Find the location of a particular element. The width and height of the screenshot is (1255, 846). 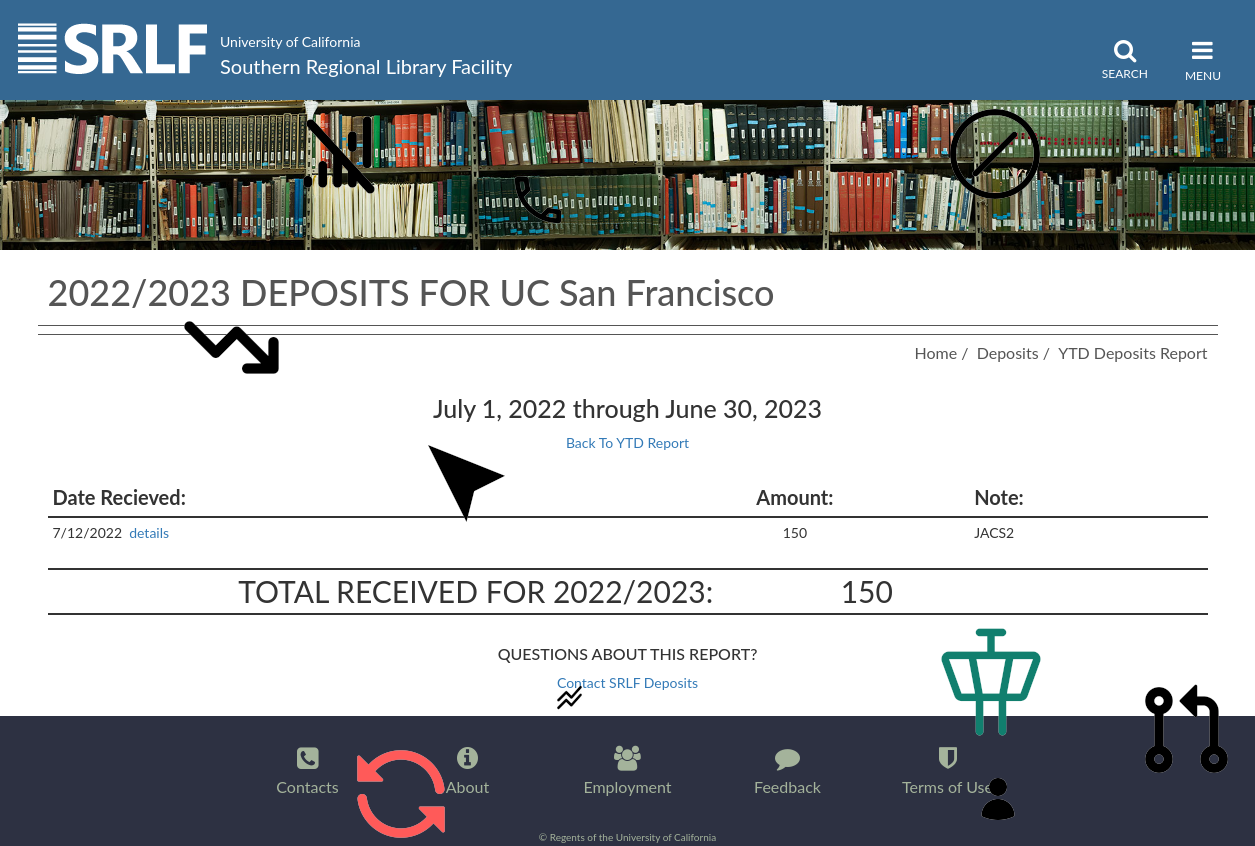

view your profile is located at coordinates (998, 799).